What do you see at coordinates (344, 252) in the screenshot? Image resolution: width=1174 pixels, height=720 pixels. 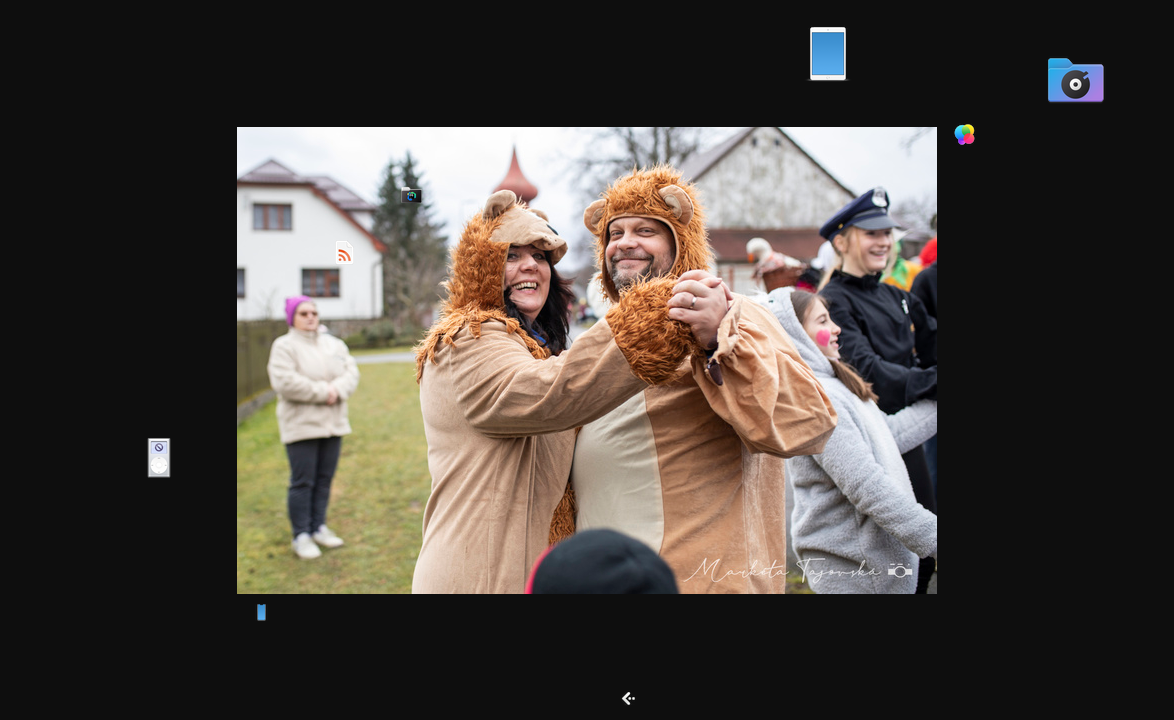 I see `an RSS feed file or subscription document` at bounding box center [344, 252].